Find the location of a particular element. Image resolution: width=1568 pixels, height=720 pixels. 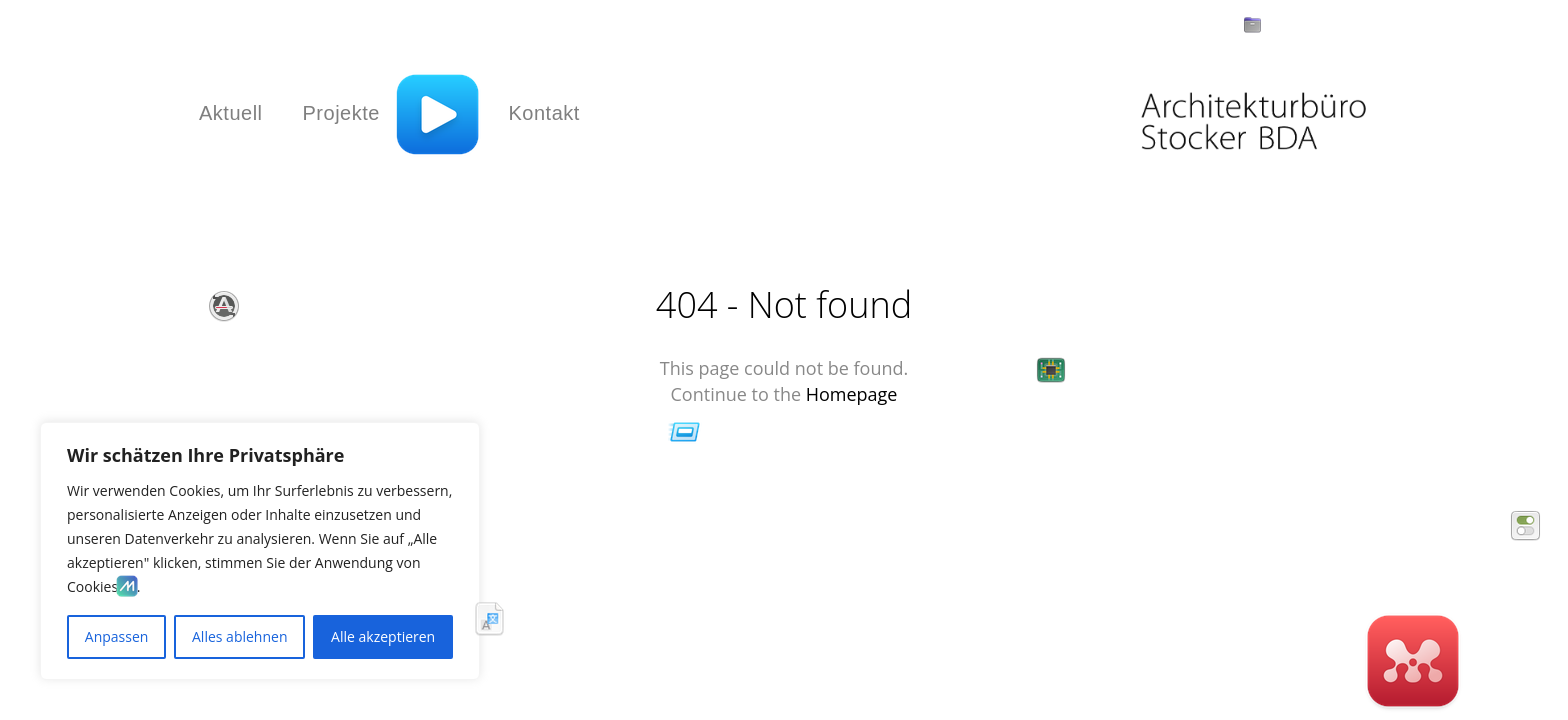

a gettext translation file for software localization is located at coordinates (489, 618).